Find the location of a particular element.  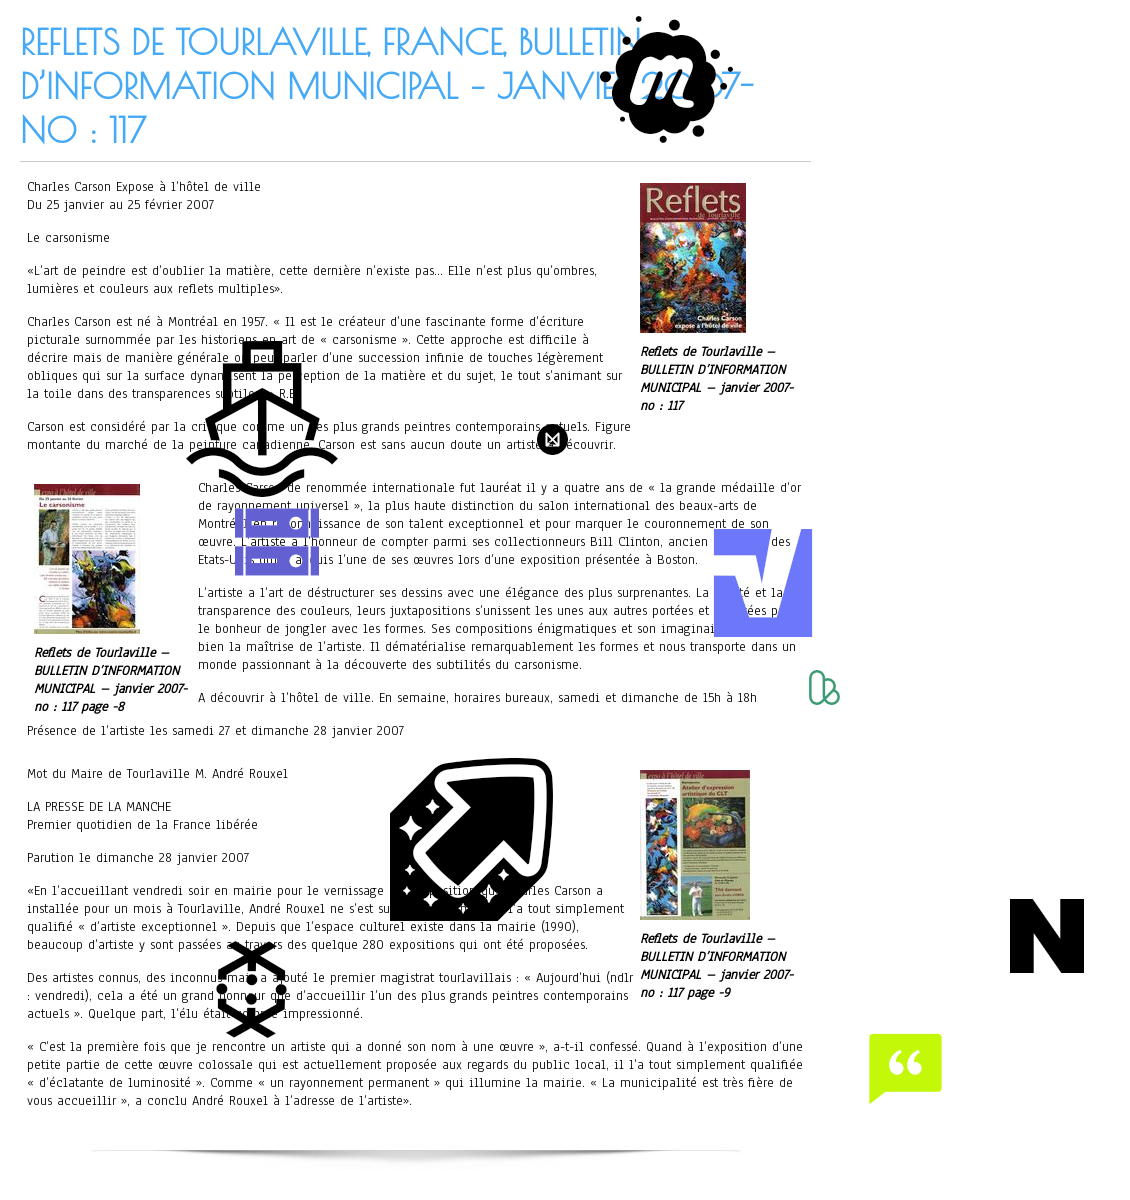

view quoted messages is located at coordinates (905, 1066).